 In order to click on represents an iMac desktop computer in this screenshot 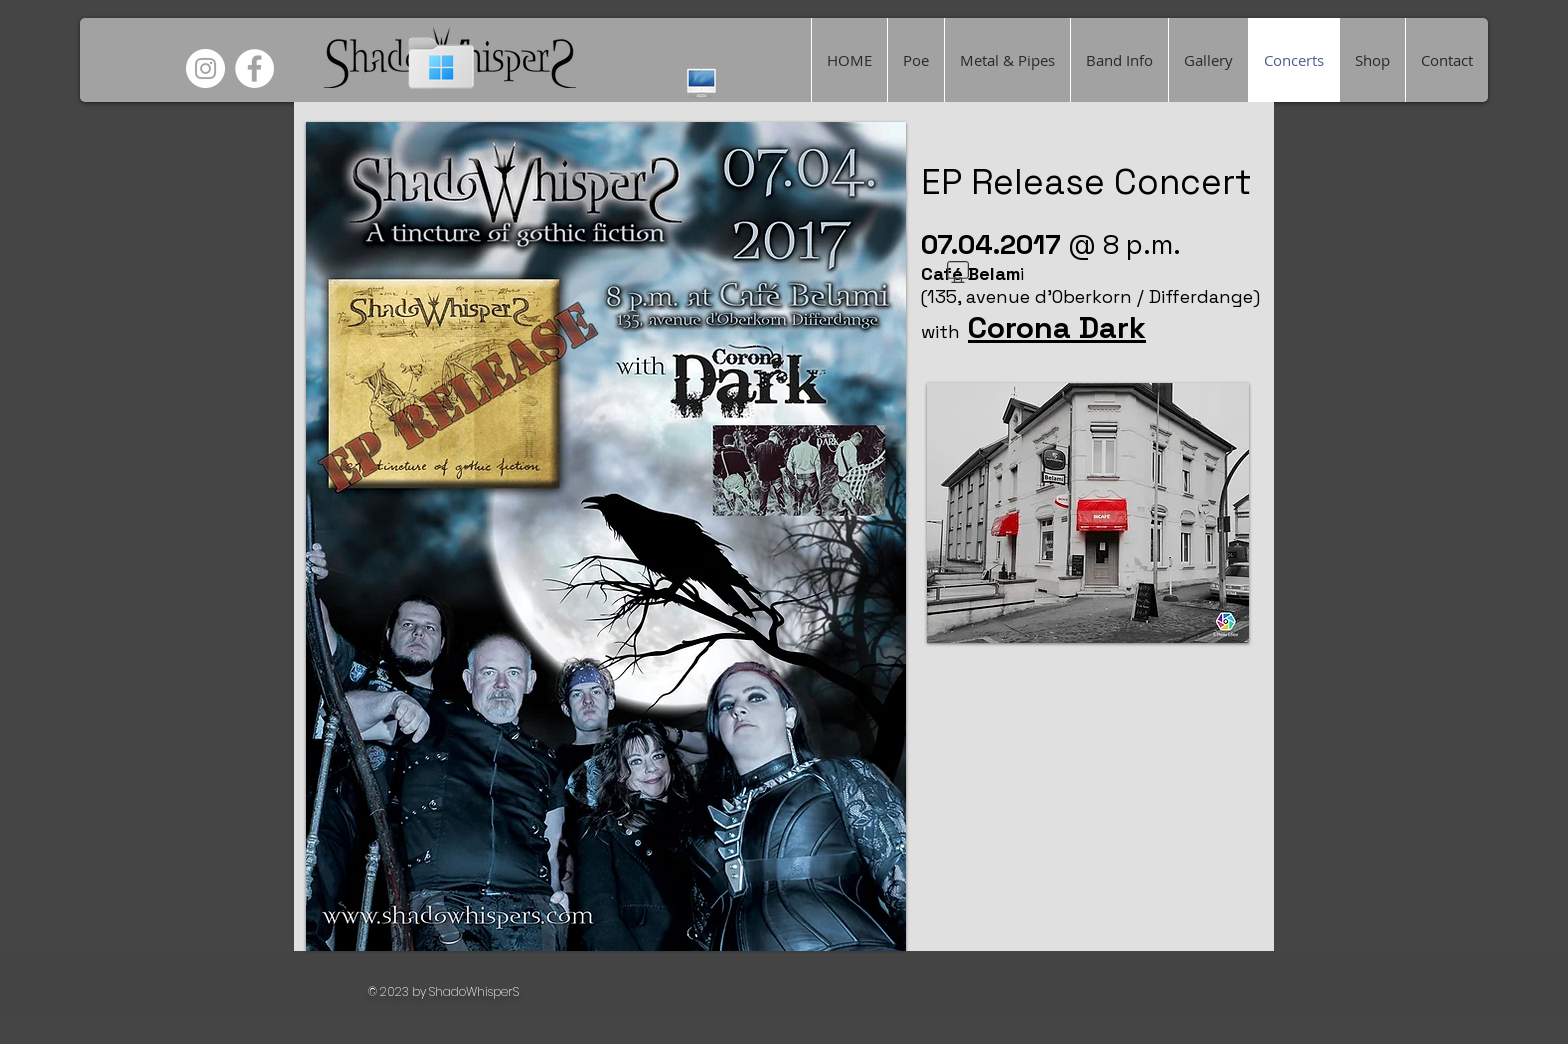, I will do `click(701, 81)`.